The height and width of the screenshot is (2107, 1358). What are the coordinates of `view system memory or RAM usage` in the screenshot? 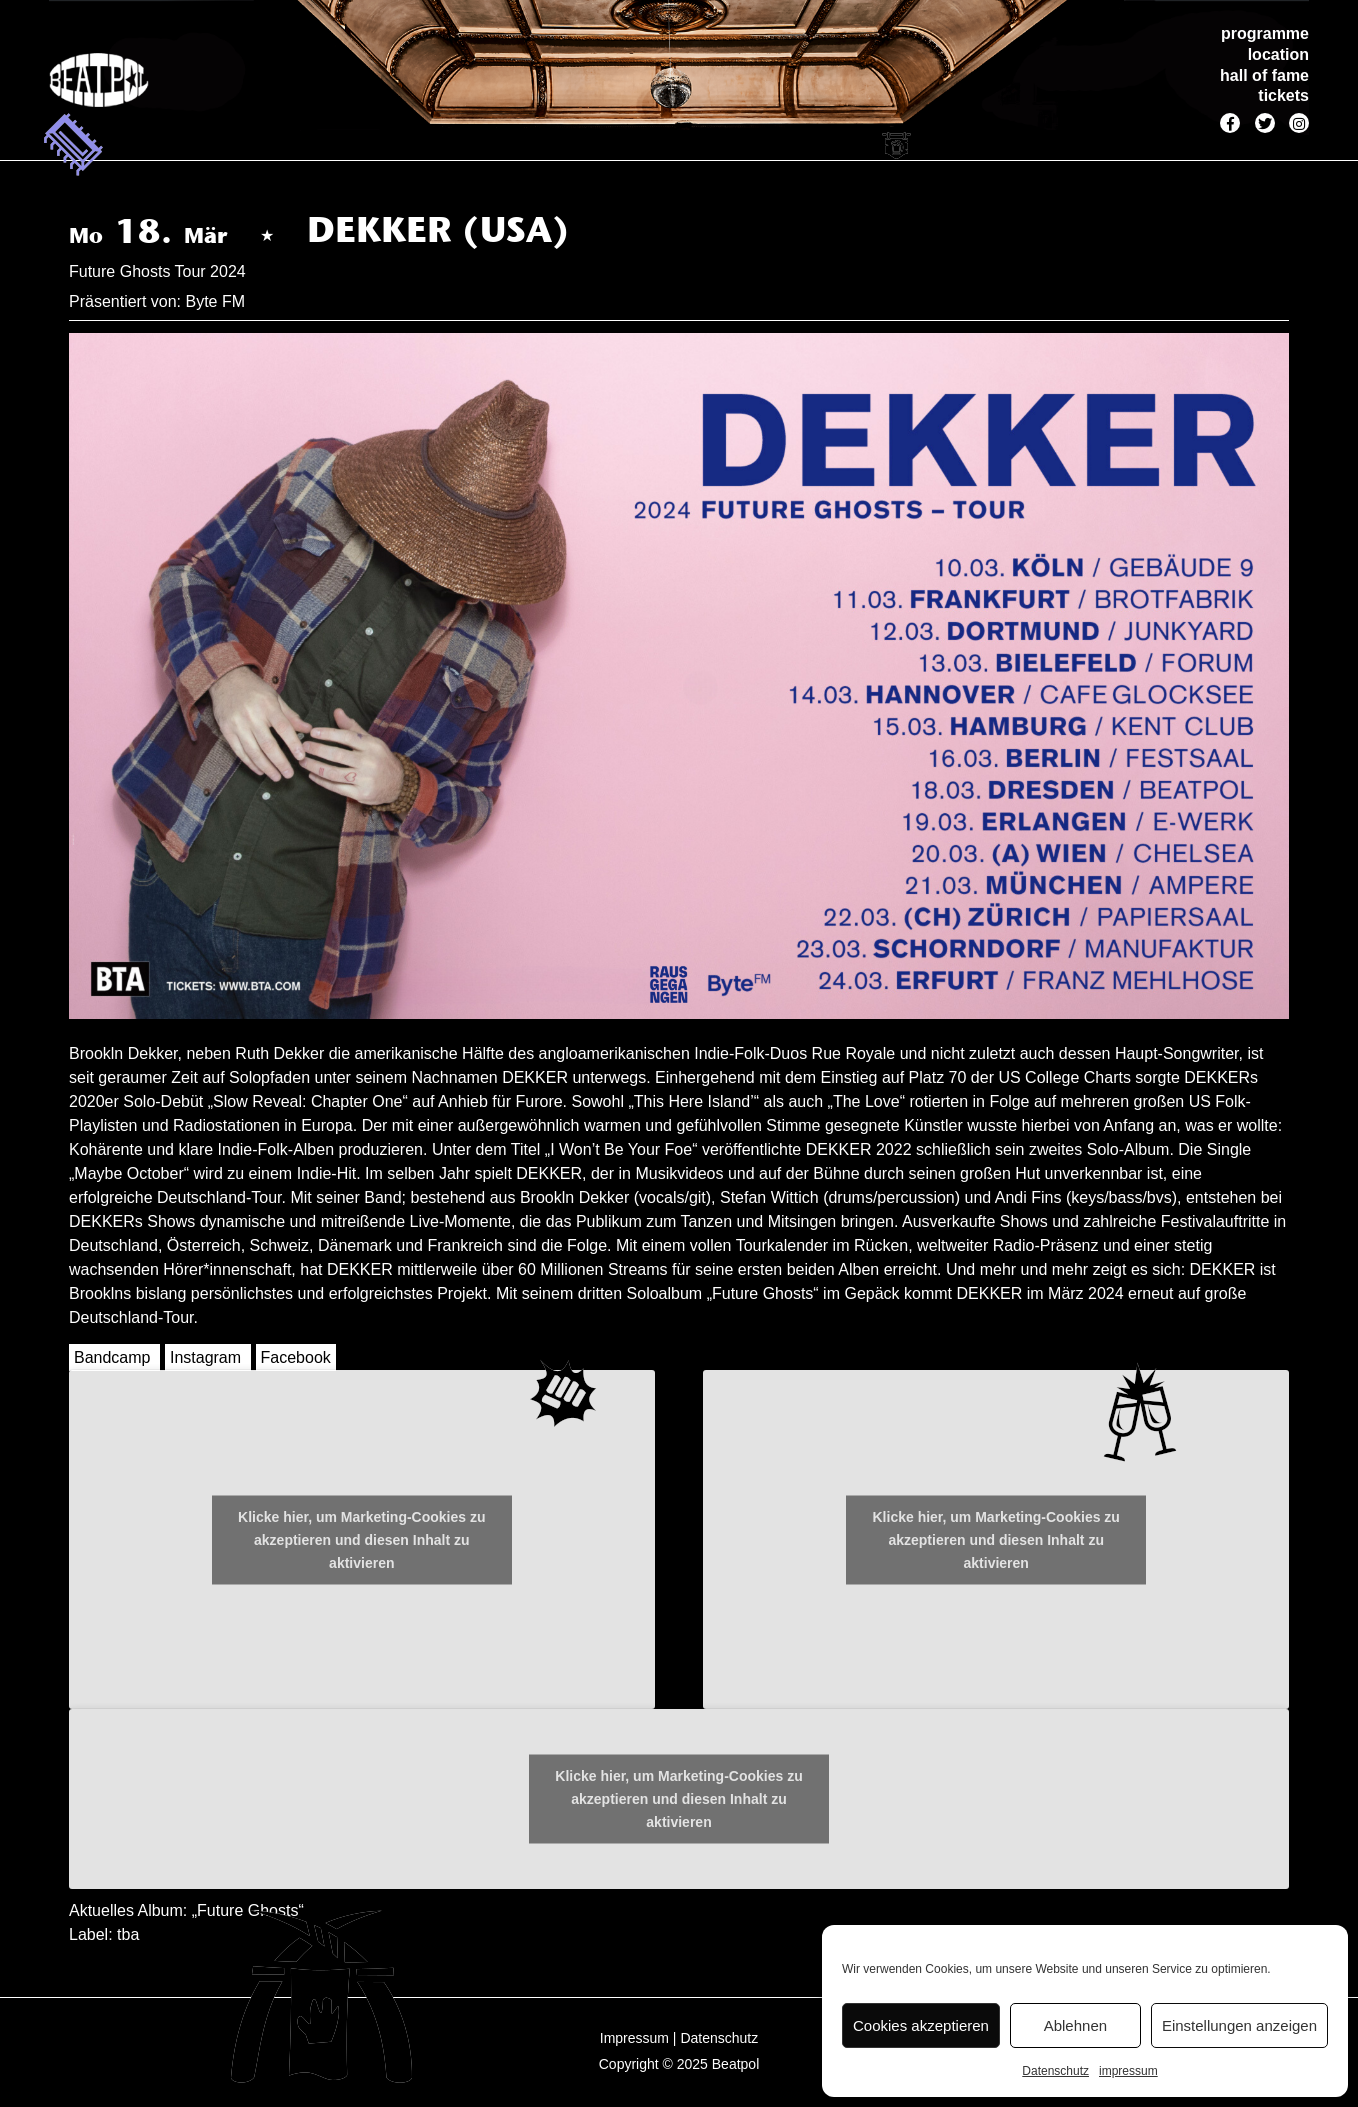 It's located at (73, 144).